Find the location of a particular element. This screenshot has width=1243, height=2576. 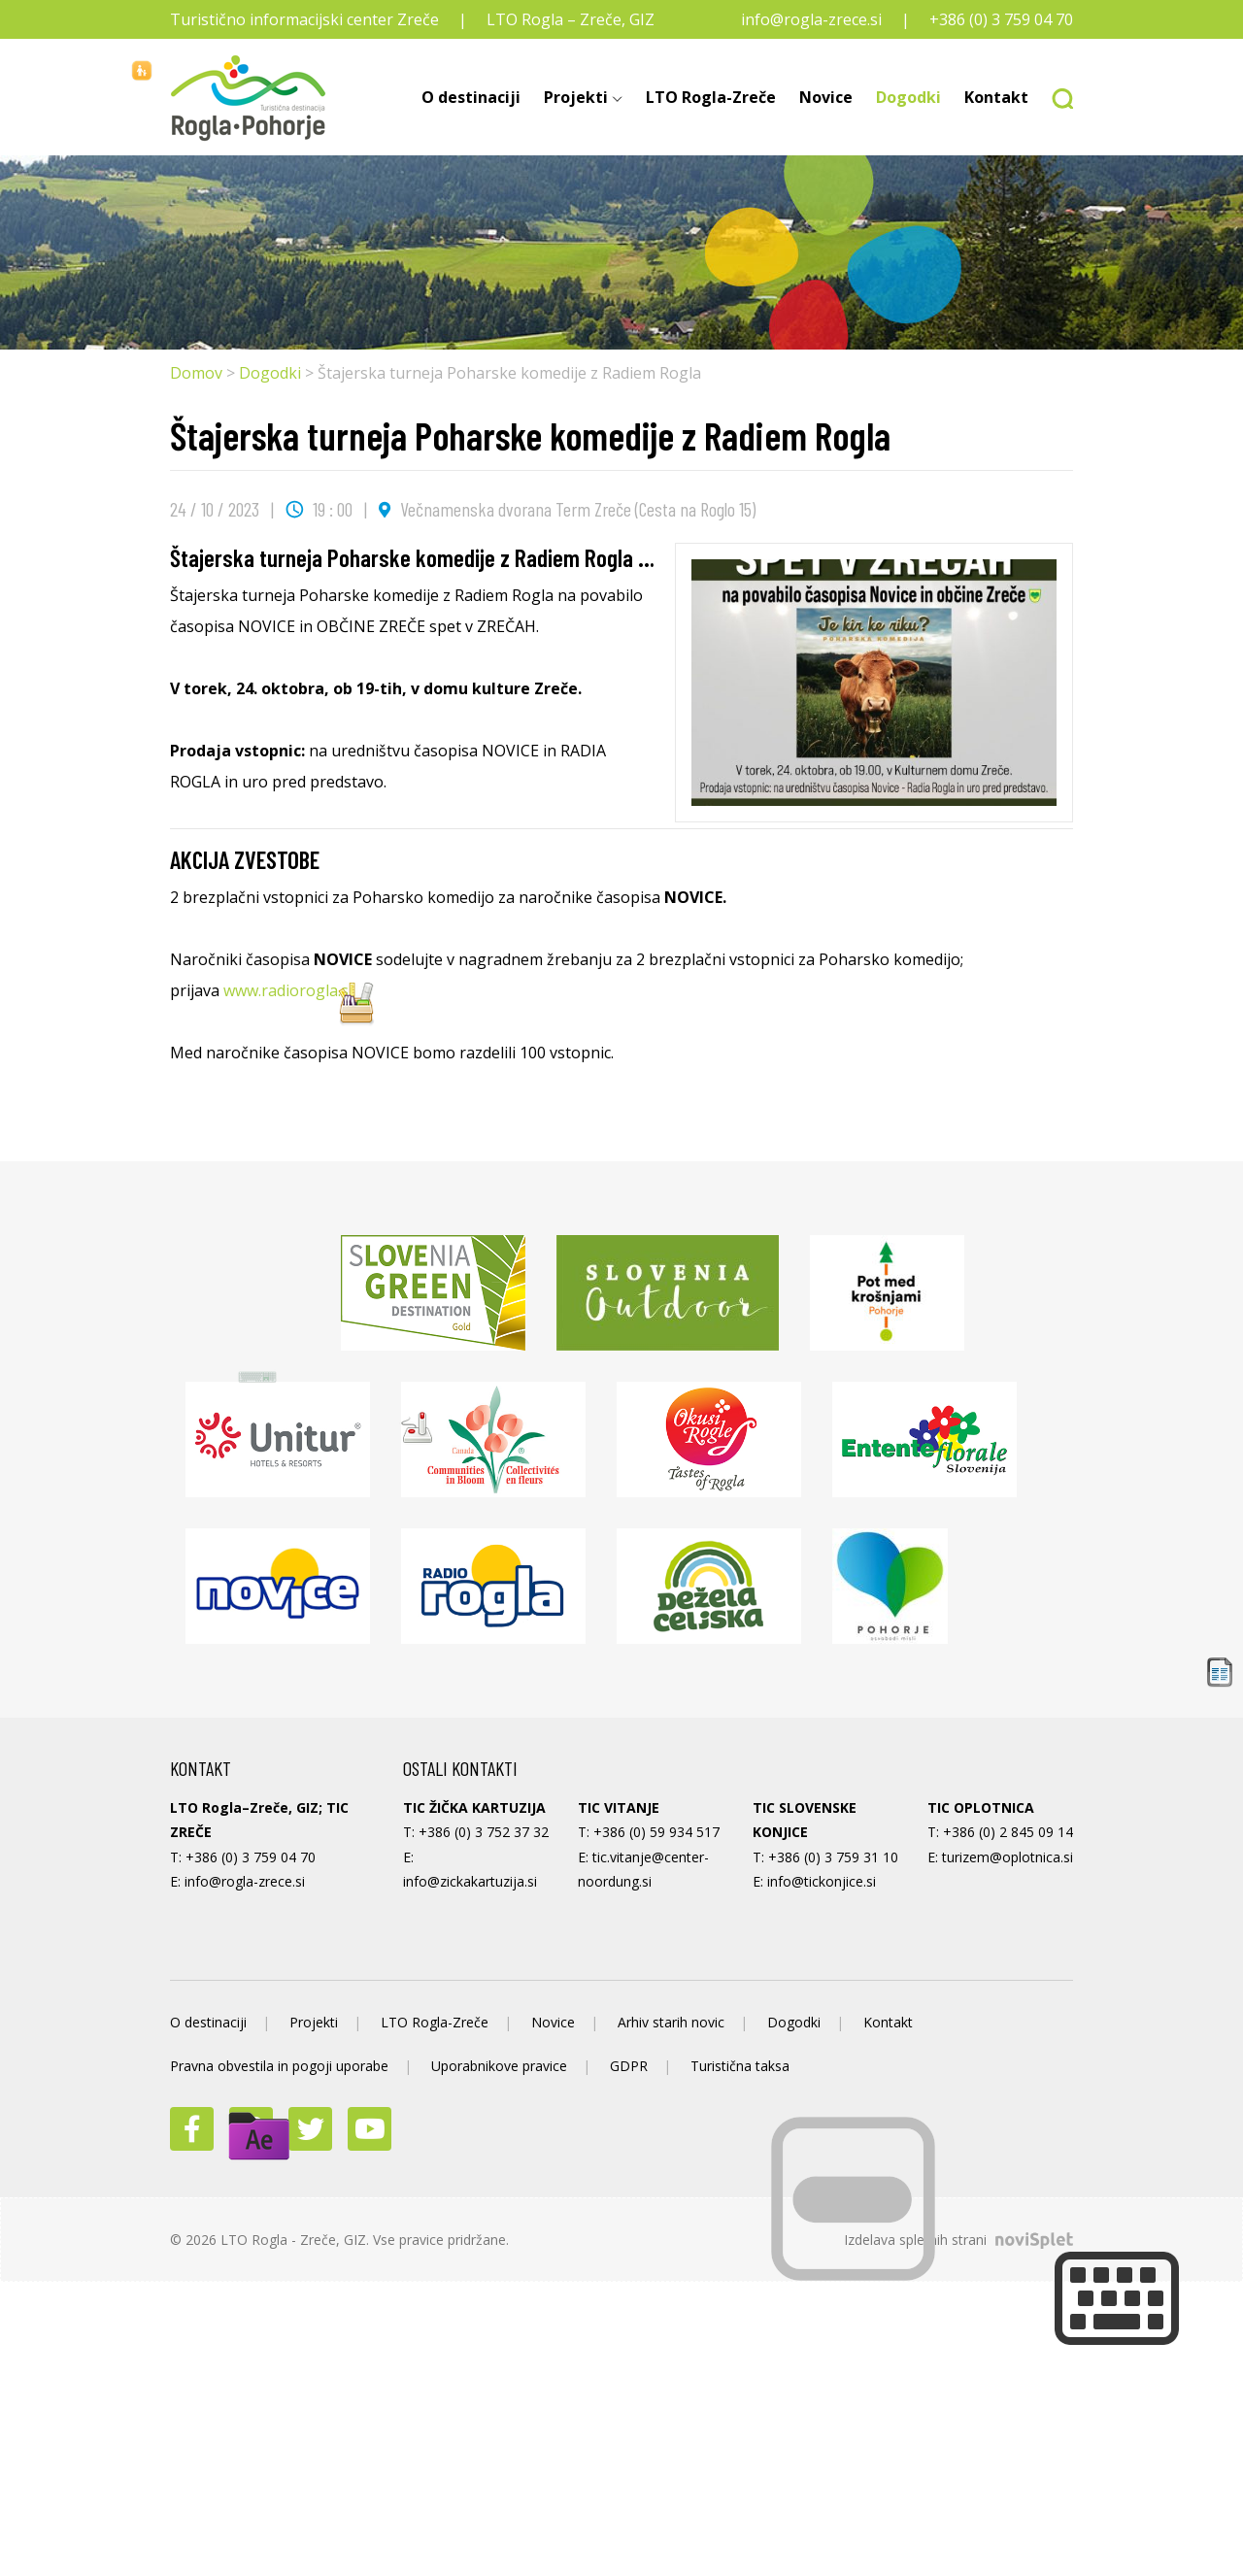

access parental controls settings is located at coordinates (142, 71).